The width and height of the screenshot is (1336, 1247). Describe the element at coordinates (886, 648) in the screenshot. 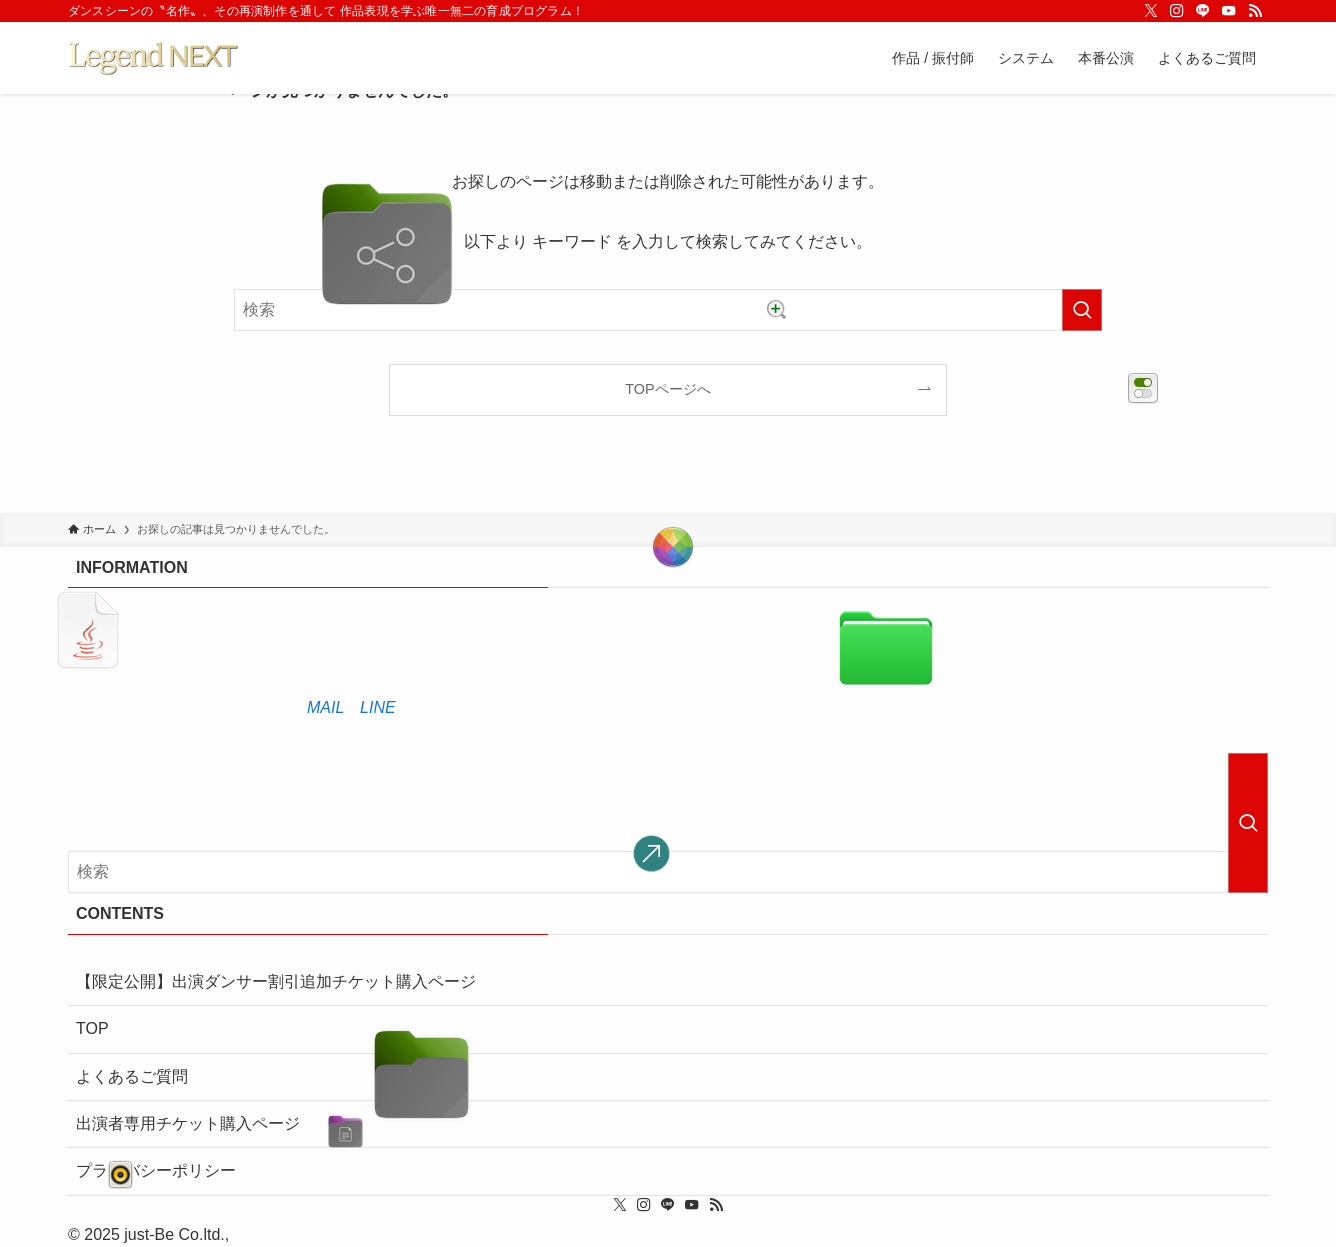

I see `open folder to view contents` at that location.